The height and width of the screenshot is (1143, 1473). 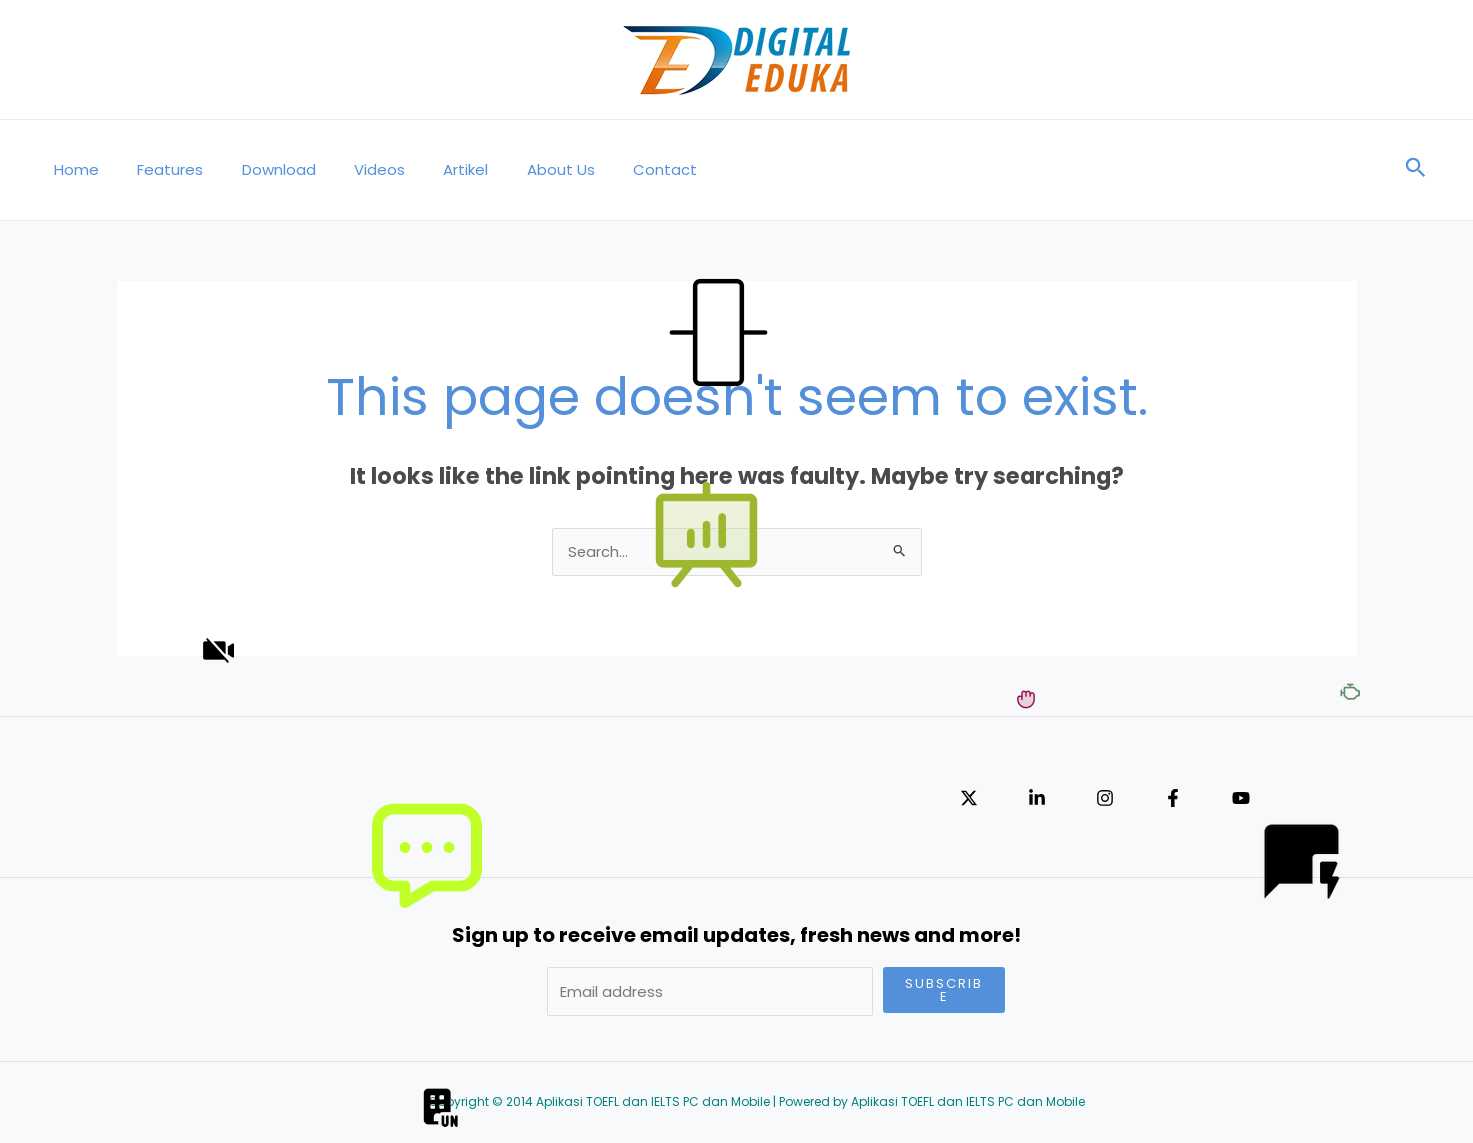 I want to click on align object to vertical center, so click(x=718, y=332).